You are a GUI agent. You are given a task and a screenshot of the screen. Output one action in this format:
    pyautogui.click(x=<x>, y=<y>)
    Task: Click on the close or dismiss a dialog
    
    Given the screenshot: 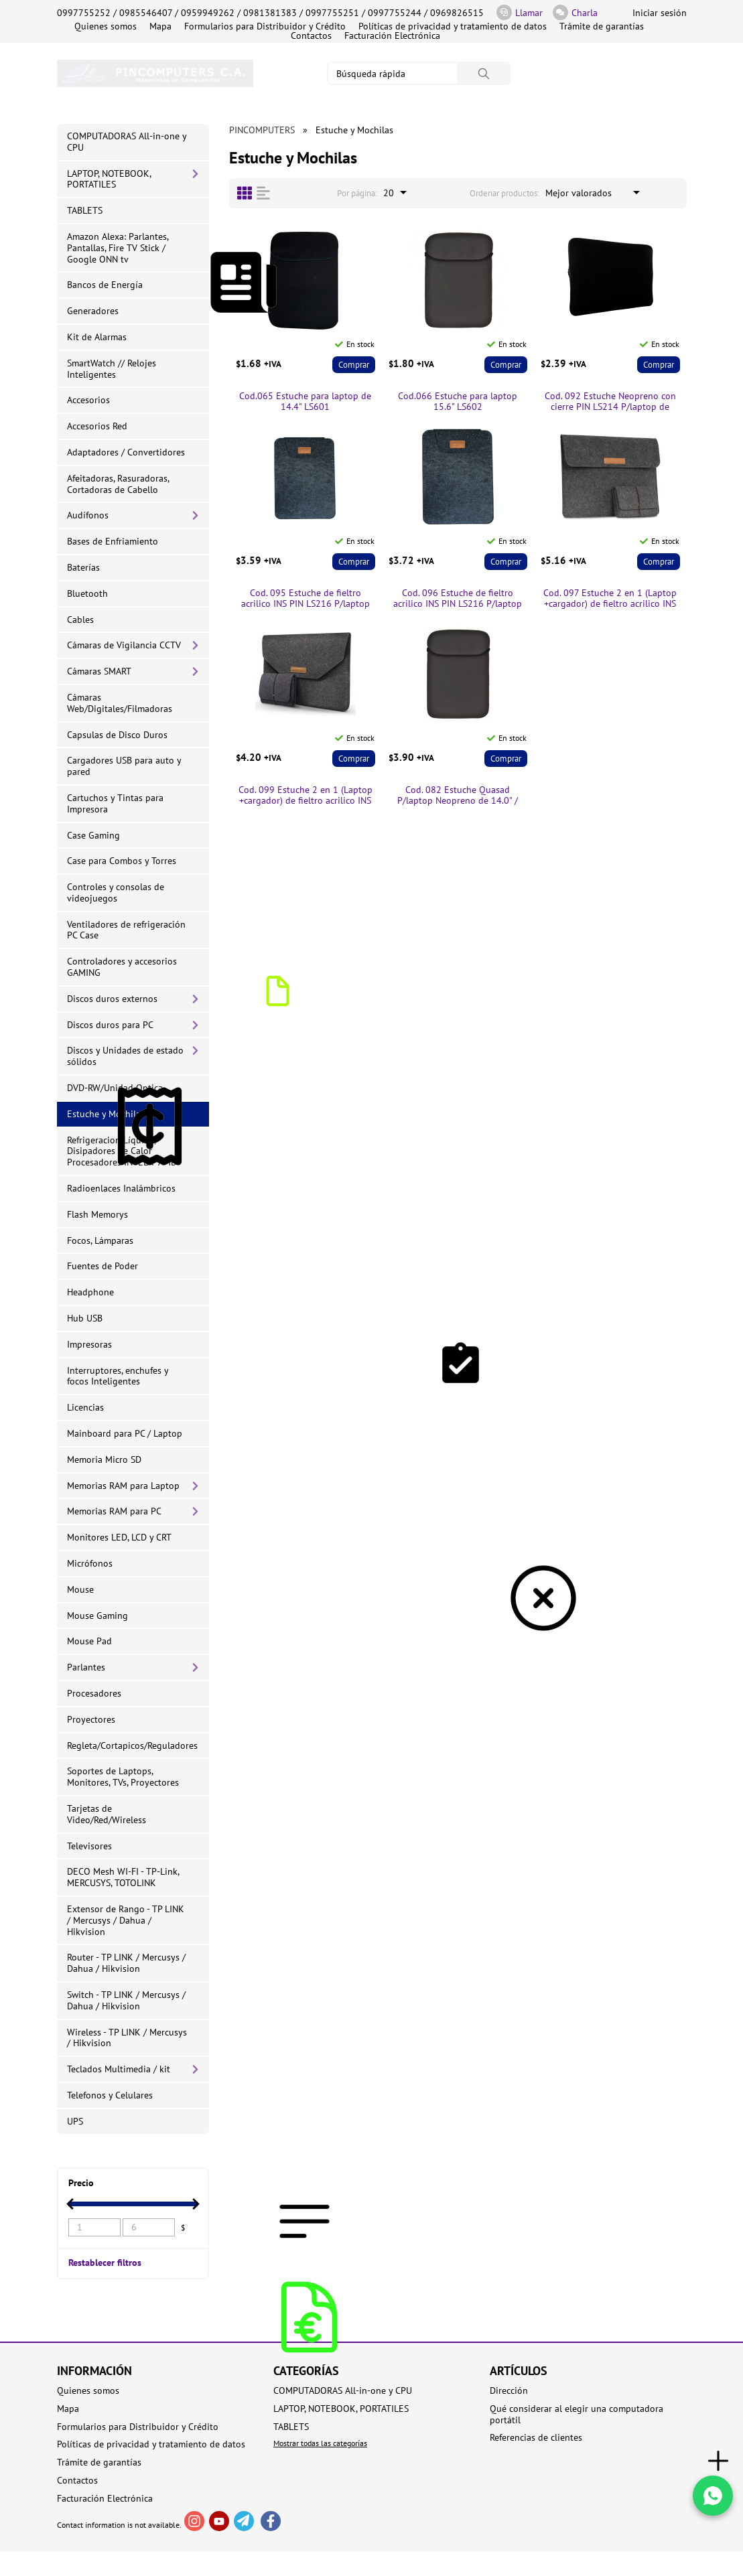 What is the action you would take?
    pyautogui.click(x=543, y=1598)
    